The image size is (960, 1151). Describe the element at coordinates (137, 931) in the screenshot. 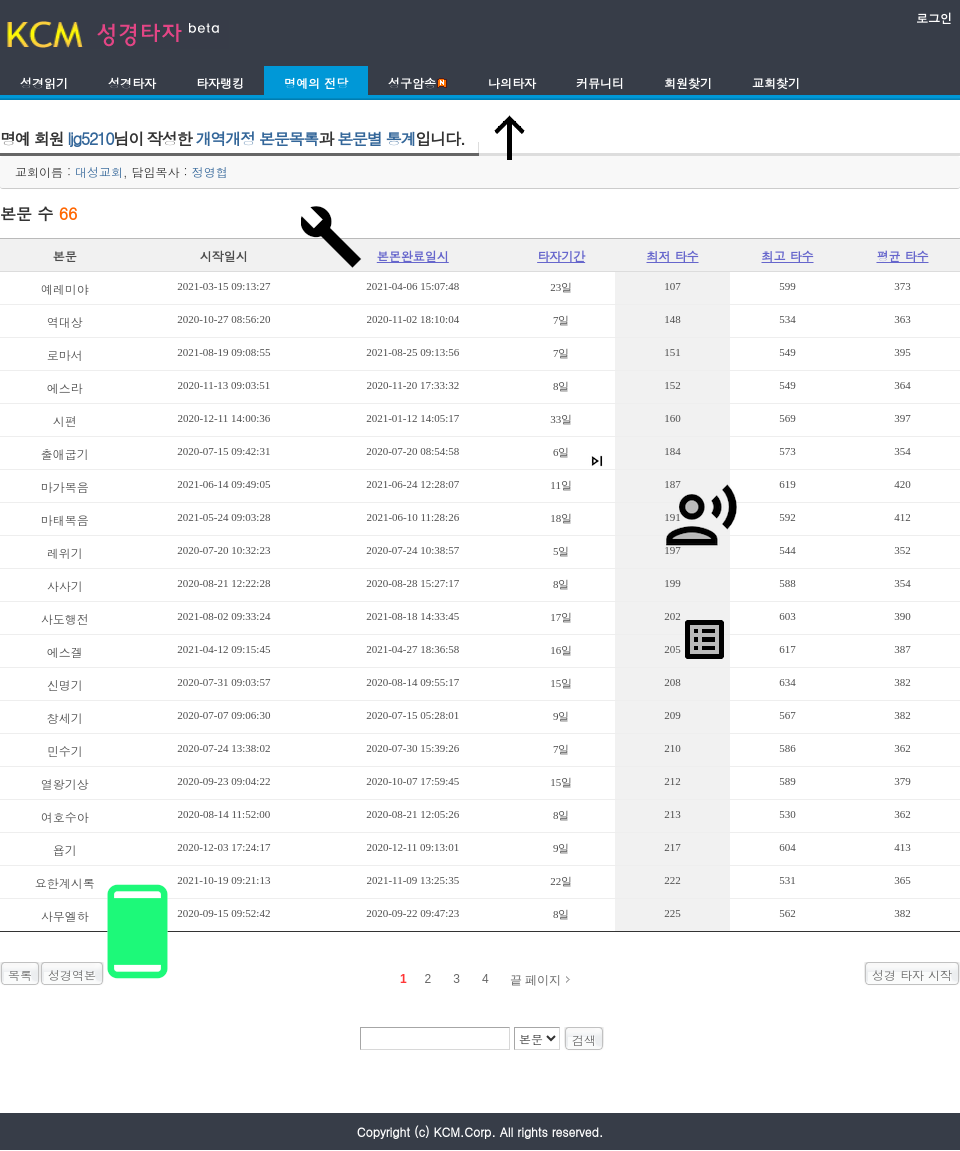

I see `view mobile device settings` at that location.